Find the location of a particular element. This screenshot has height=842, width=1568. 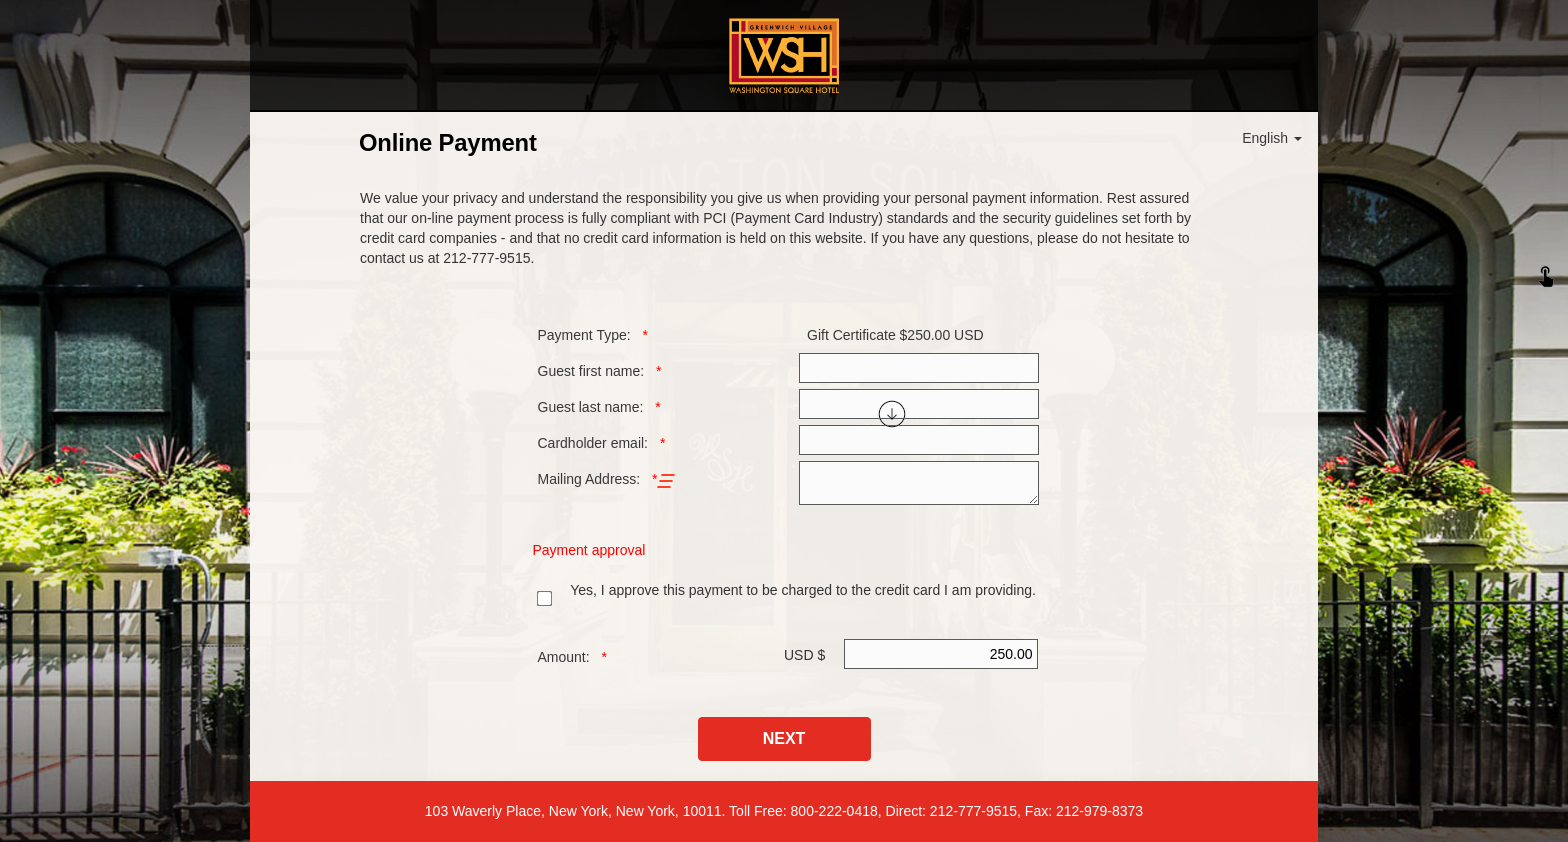

clear all items from a list is located at coordinates (666, 481).